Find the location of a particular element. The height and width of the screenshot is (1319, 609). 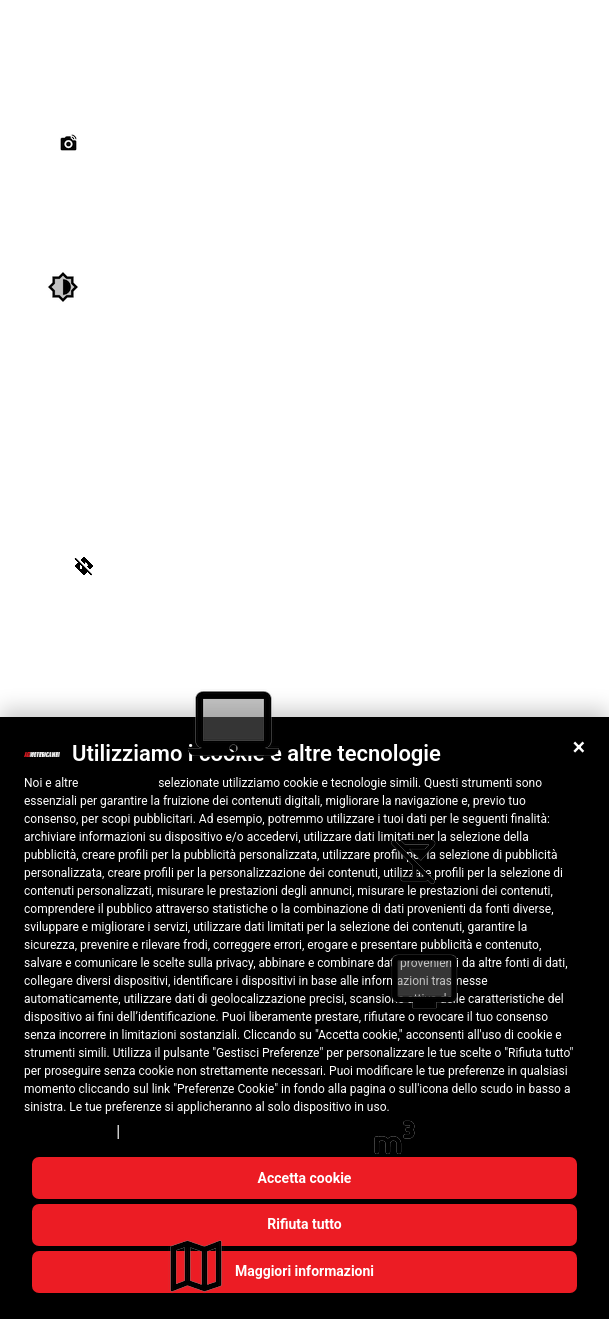

indicates an alcohol-free zone or no drinks allowed is located at coordinates (414, 860).